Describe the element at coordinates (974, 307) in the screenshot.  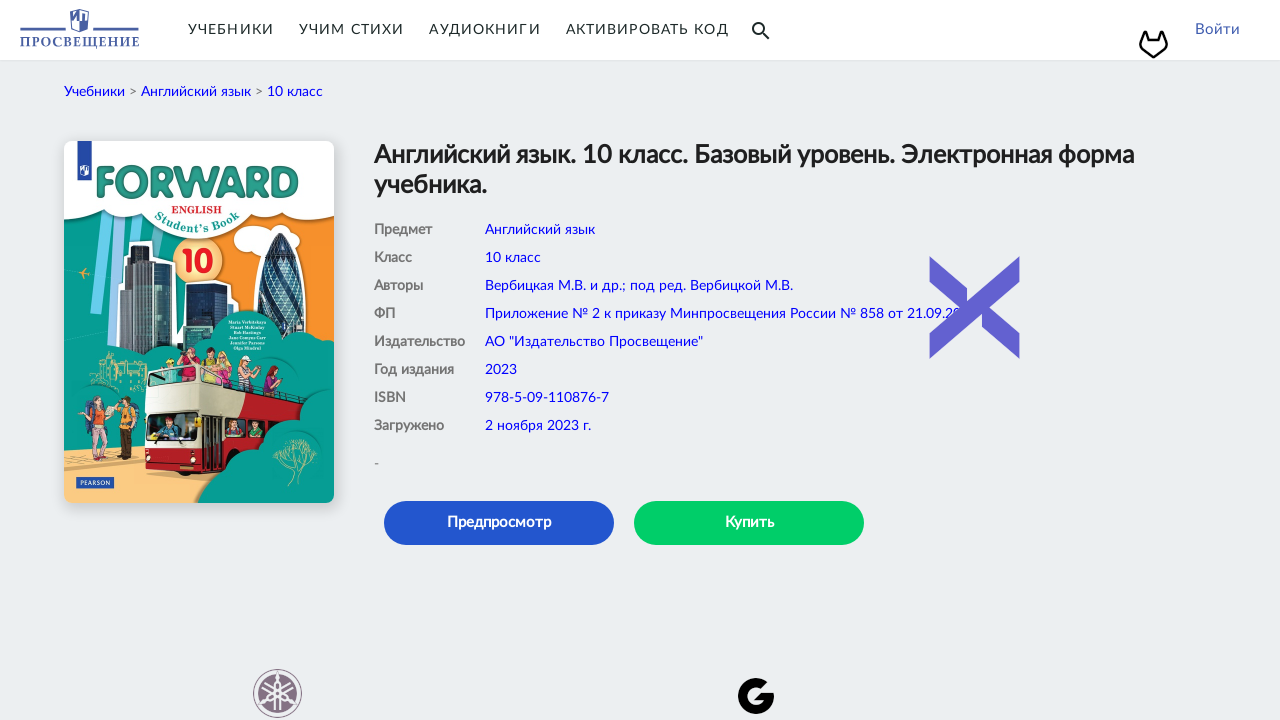
I see `open the StockX app` at that location.